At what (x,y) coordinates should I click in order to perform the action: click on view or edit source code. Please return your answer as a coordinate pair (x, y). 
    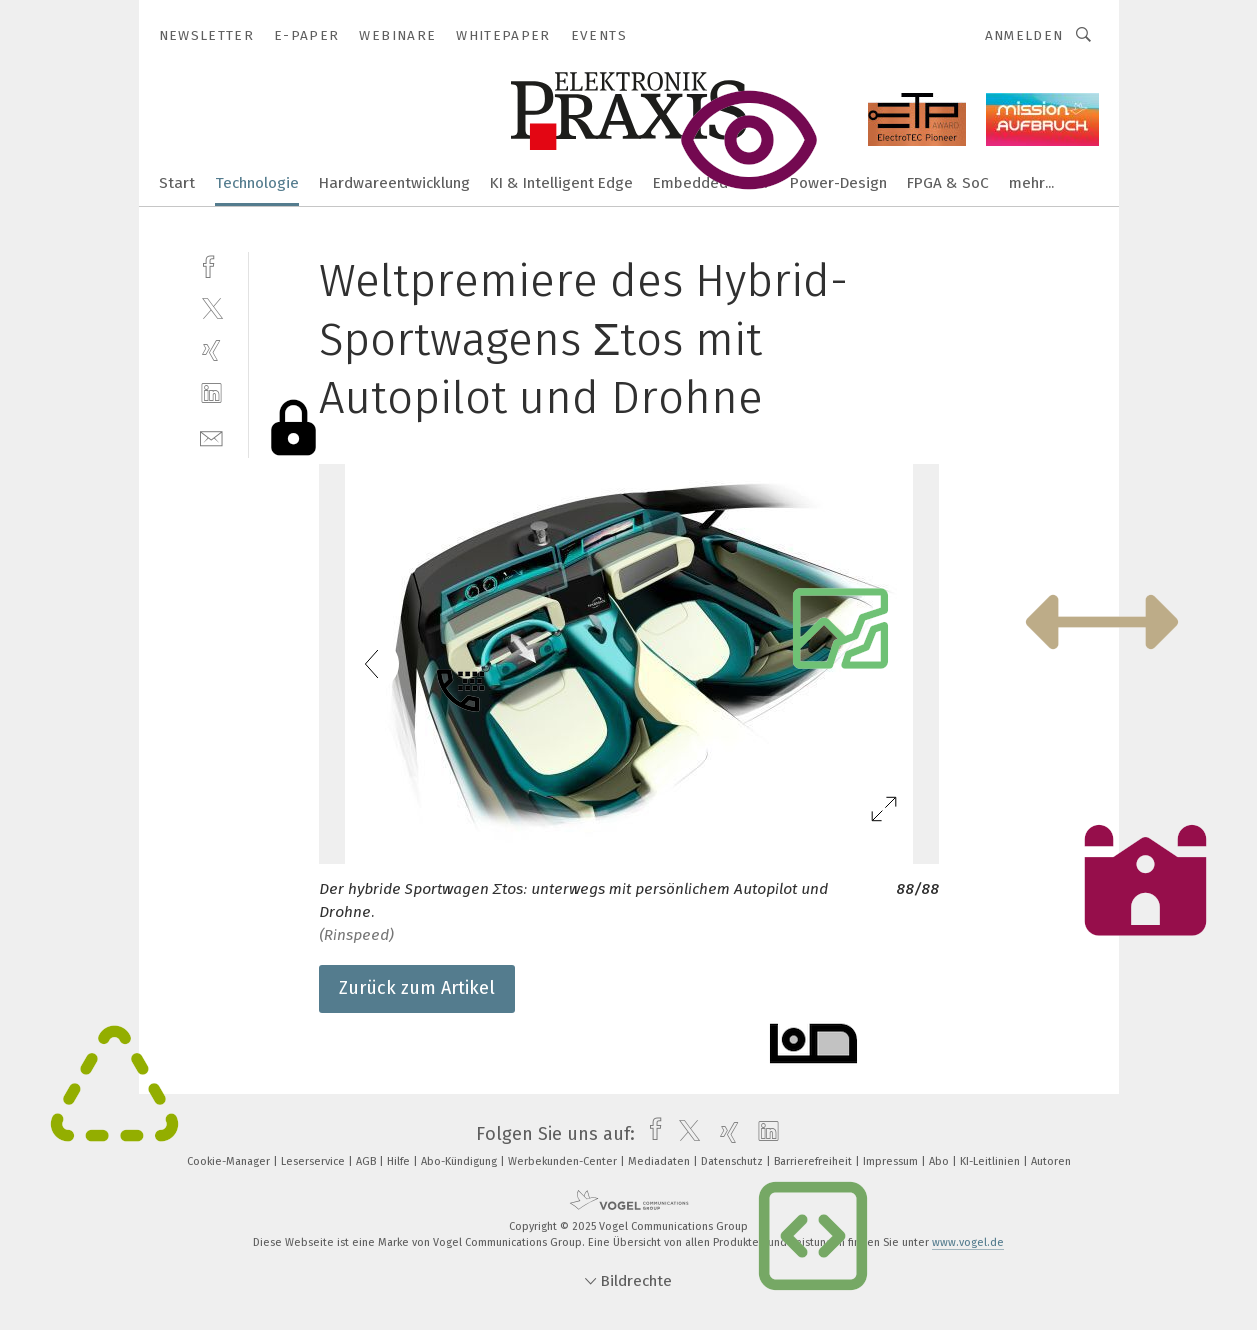
    Looking at the image, I should click on (813, 1236).